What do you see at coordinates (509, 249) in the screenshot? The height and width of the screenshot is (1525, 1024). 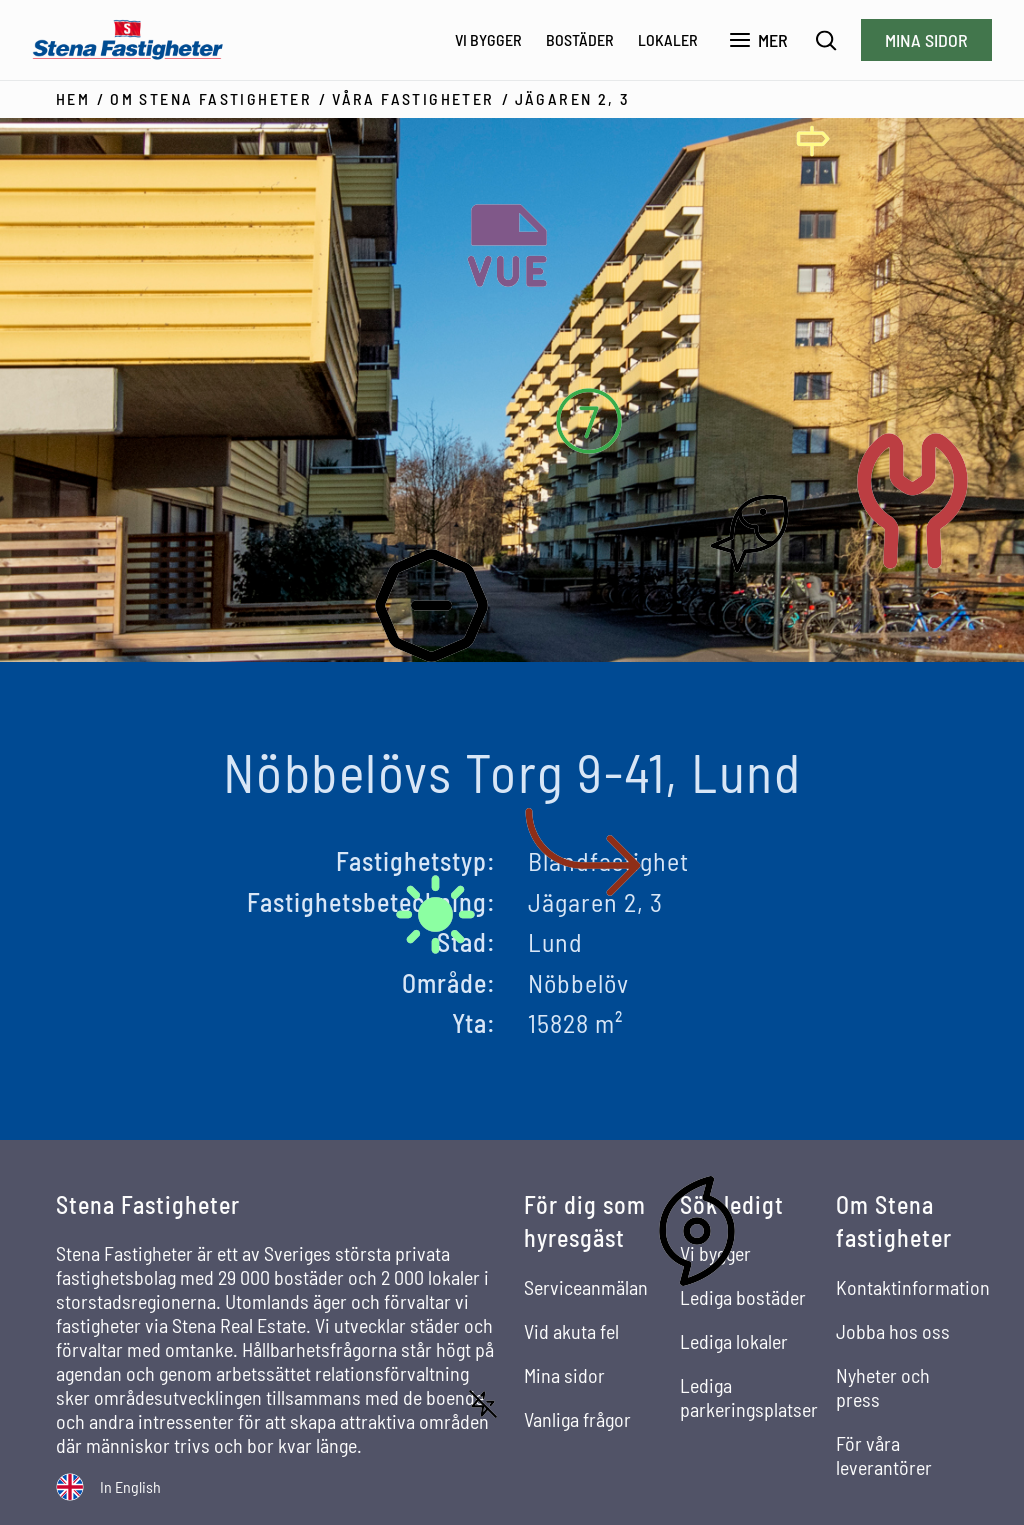 I see `a Vue.js framework file` at bounding box center [509, 249].